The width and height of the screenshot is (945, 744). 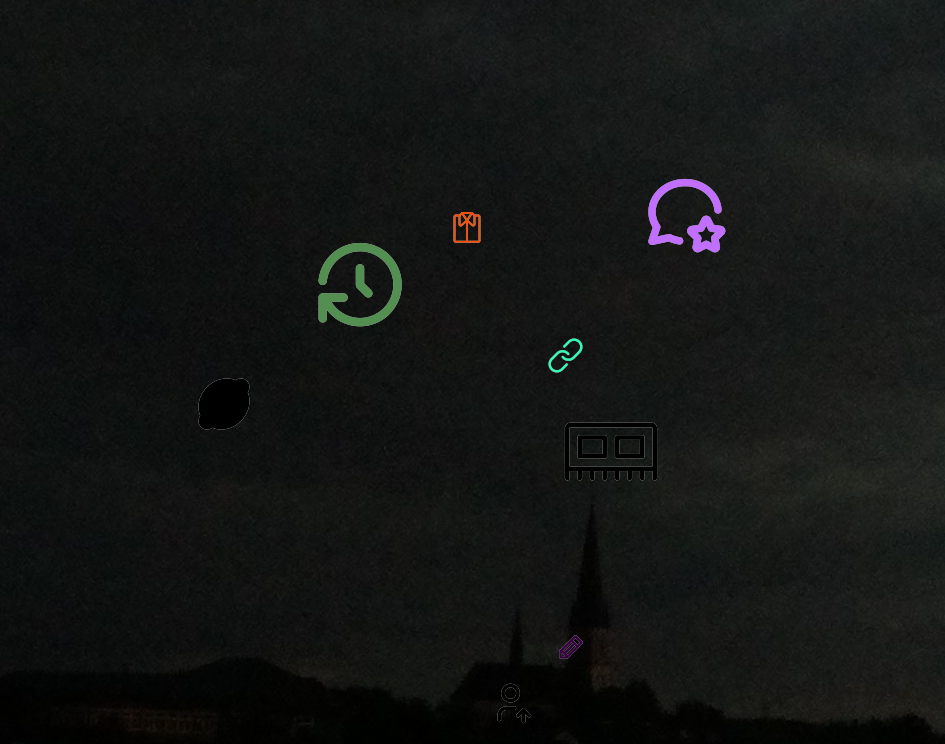 What do you see at coordinates (467, 228) in the screenshot?
I see `view folded laundry or clothing items` at bounding box center [467, 228].